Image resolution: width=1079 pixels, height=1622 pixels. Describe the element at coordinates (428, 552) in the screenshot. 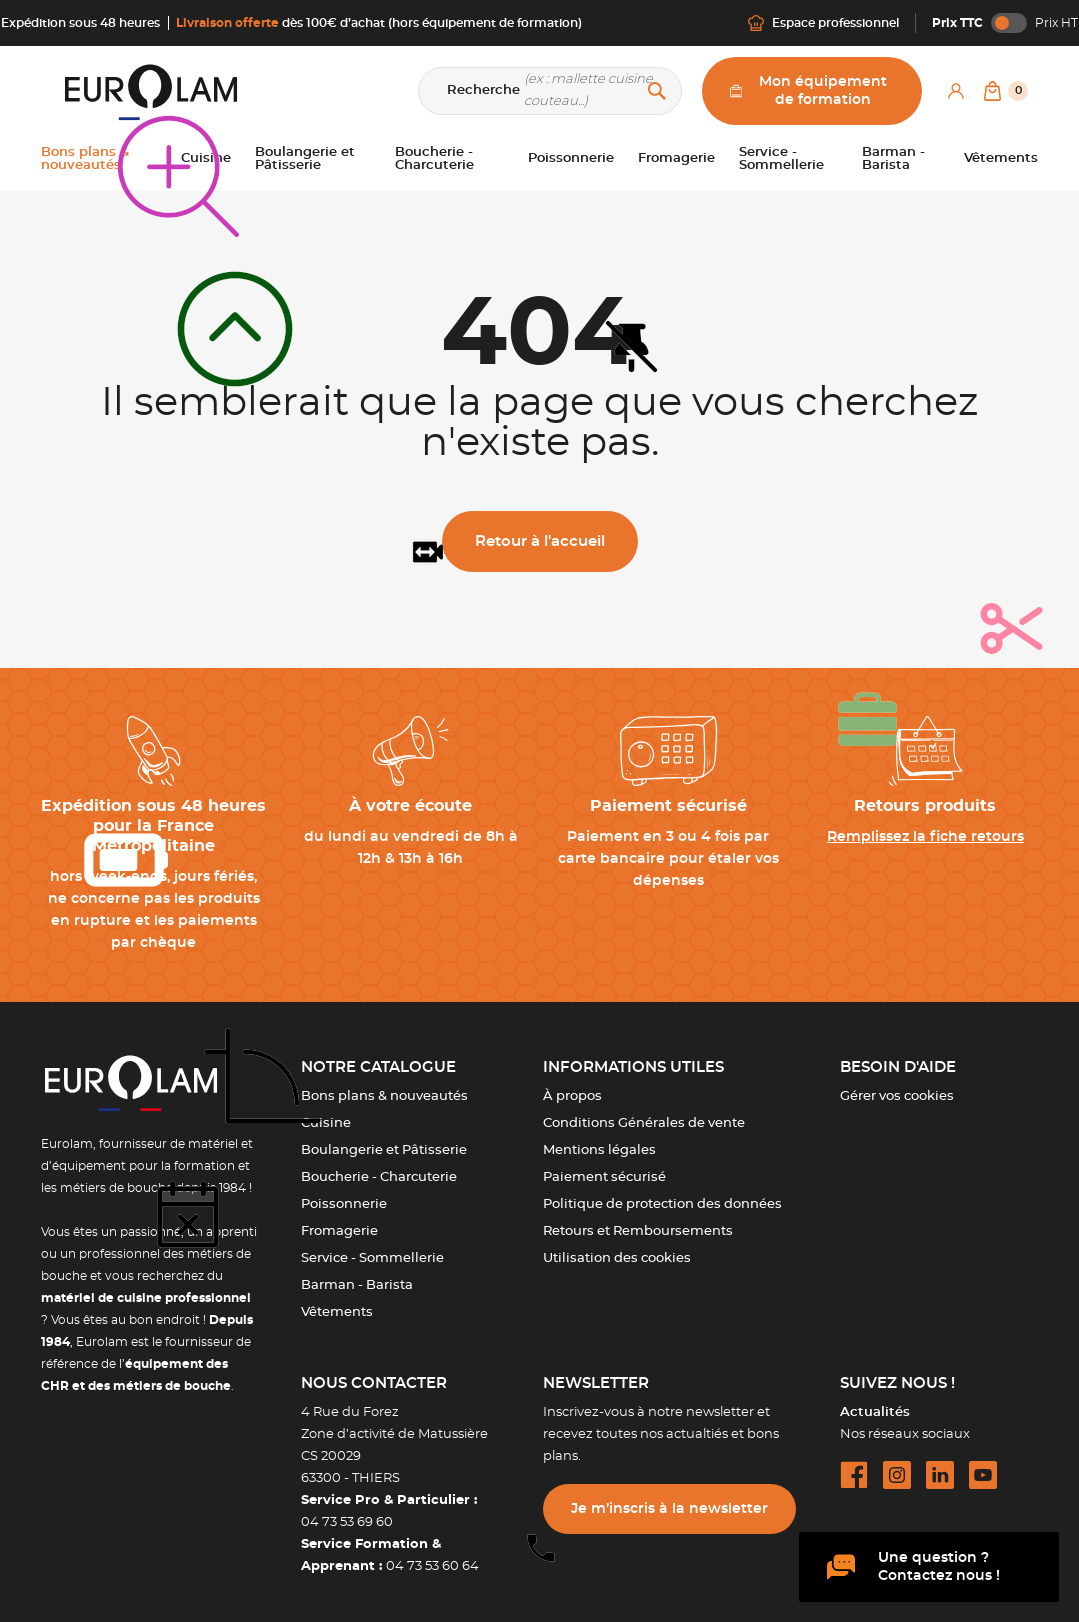

I see `switch between front and rear camera during video recording` at that location.